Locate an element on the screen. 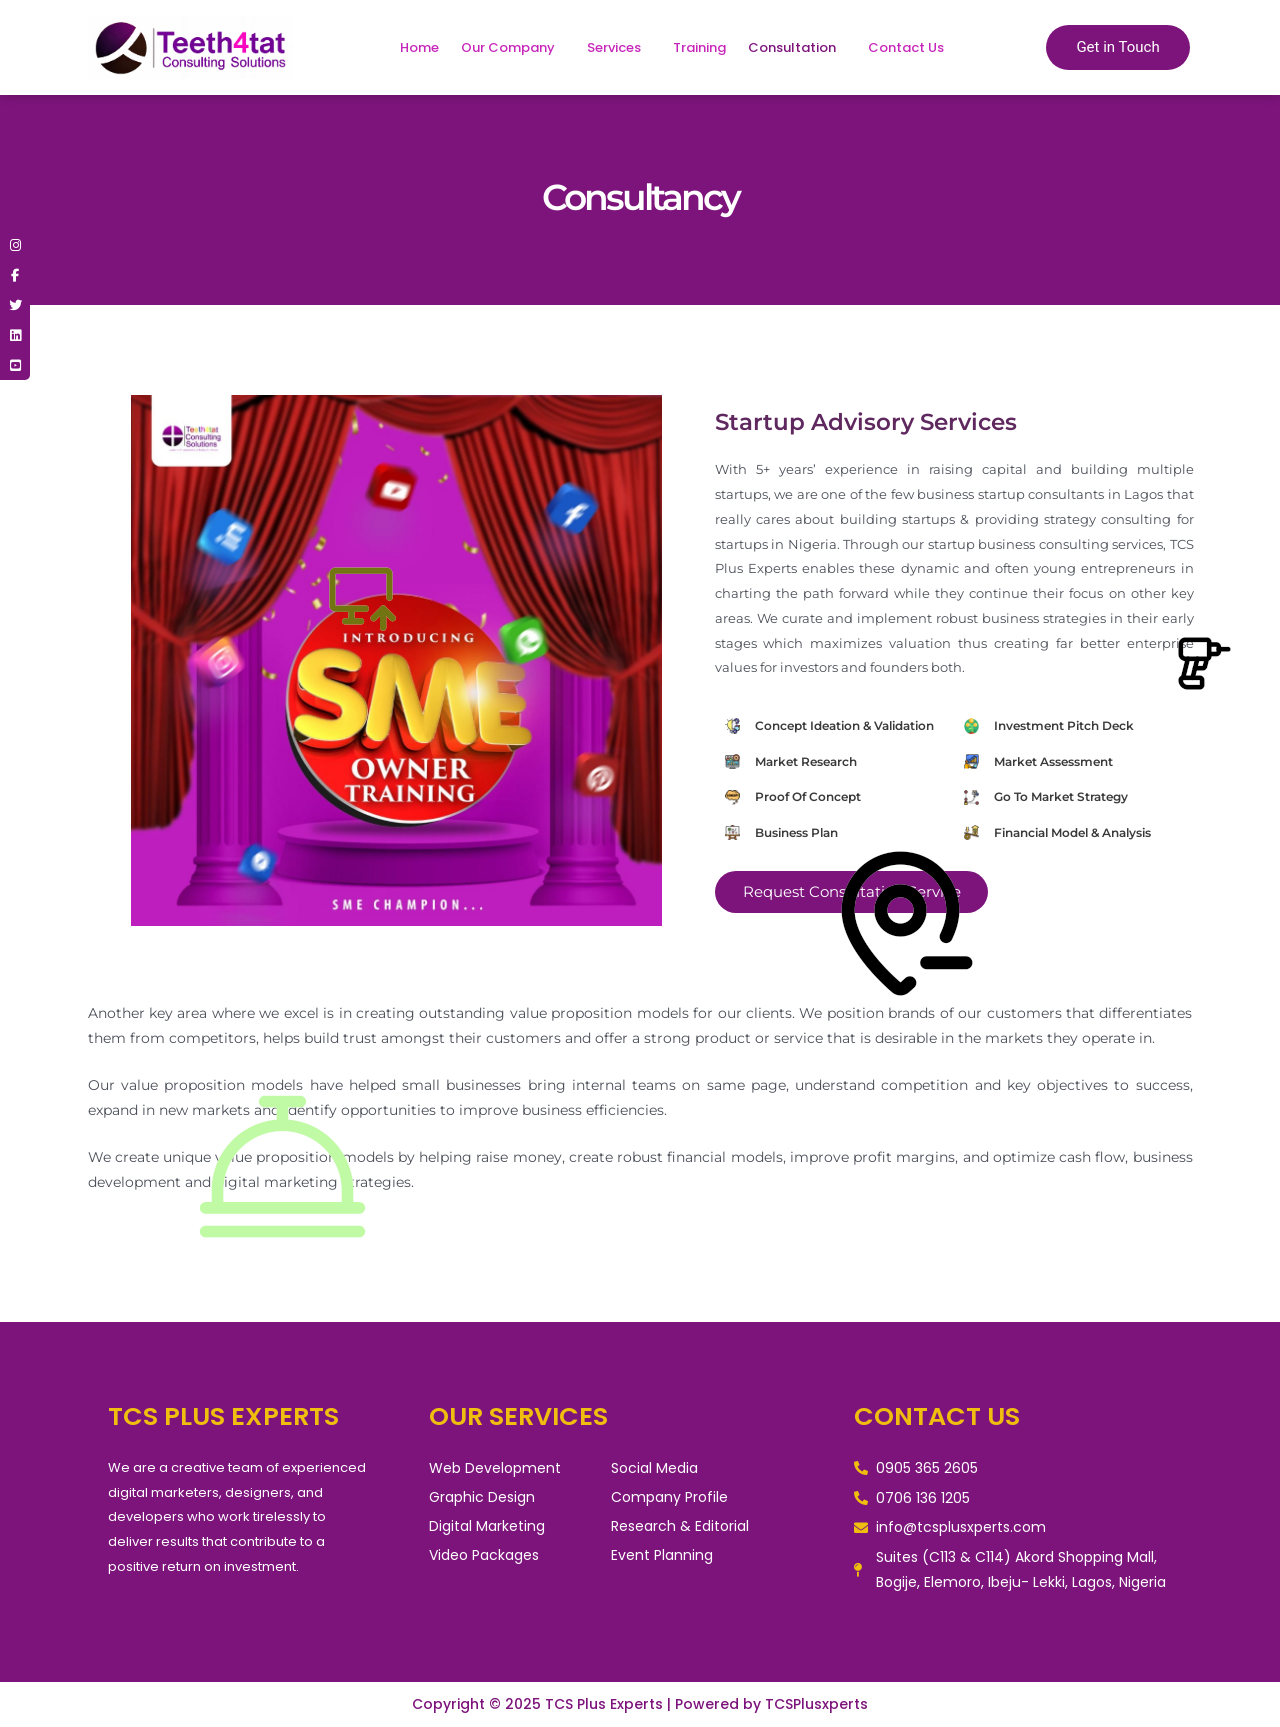  upload content to desktop is located at coordinates (361, 596).